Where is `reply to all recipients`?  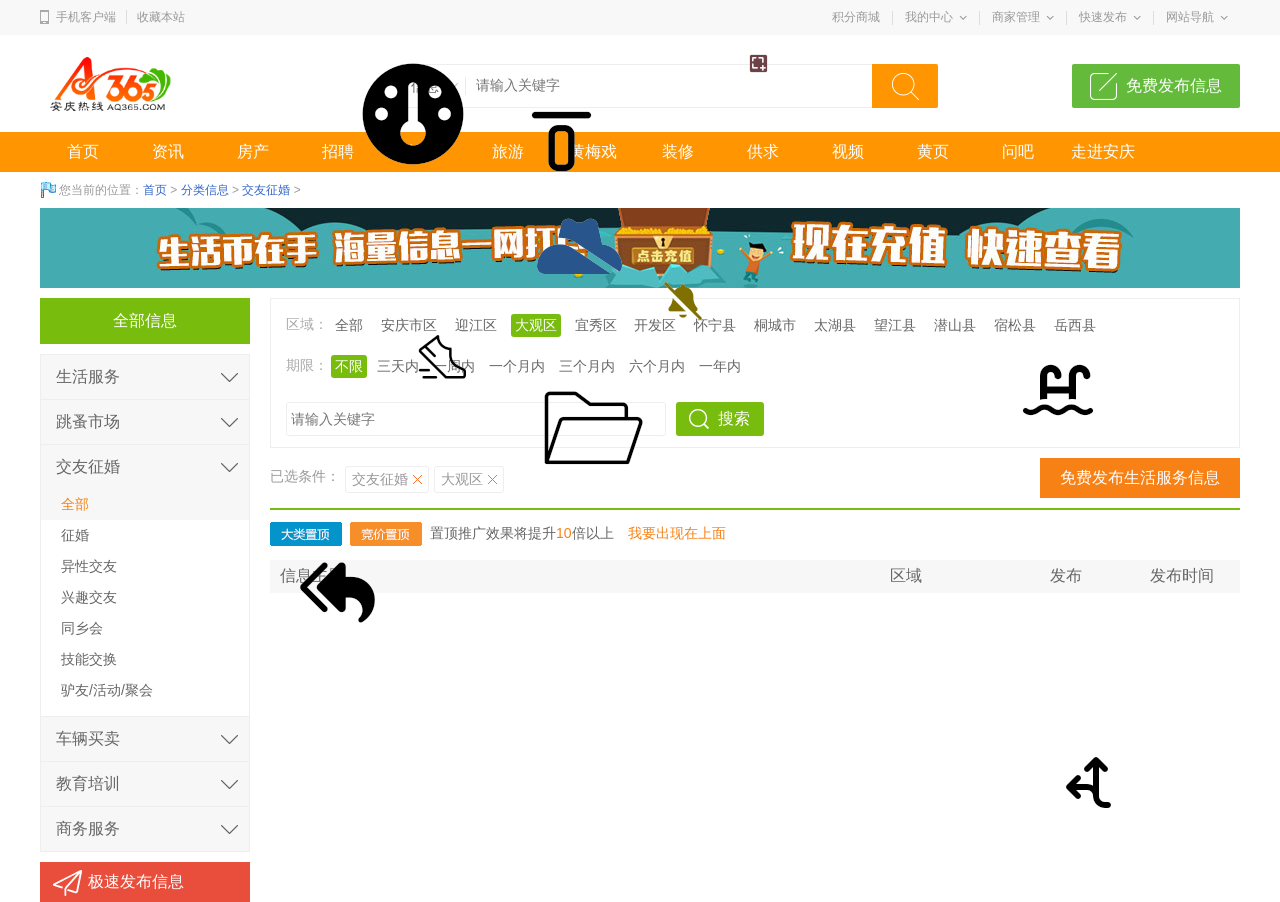 reply to all recipients is located at coordinates (337, 593).